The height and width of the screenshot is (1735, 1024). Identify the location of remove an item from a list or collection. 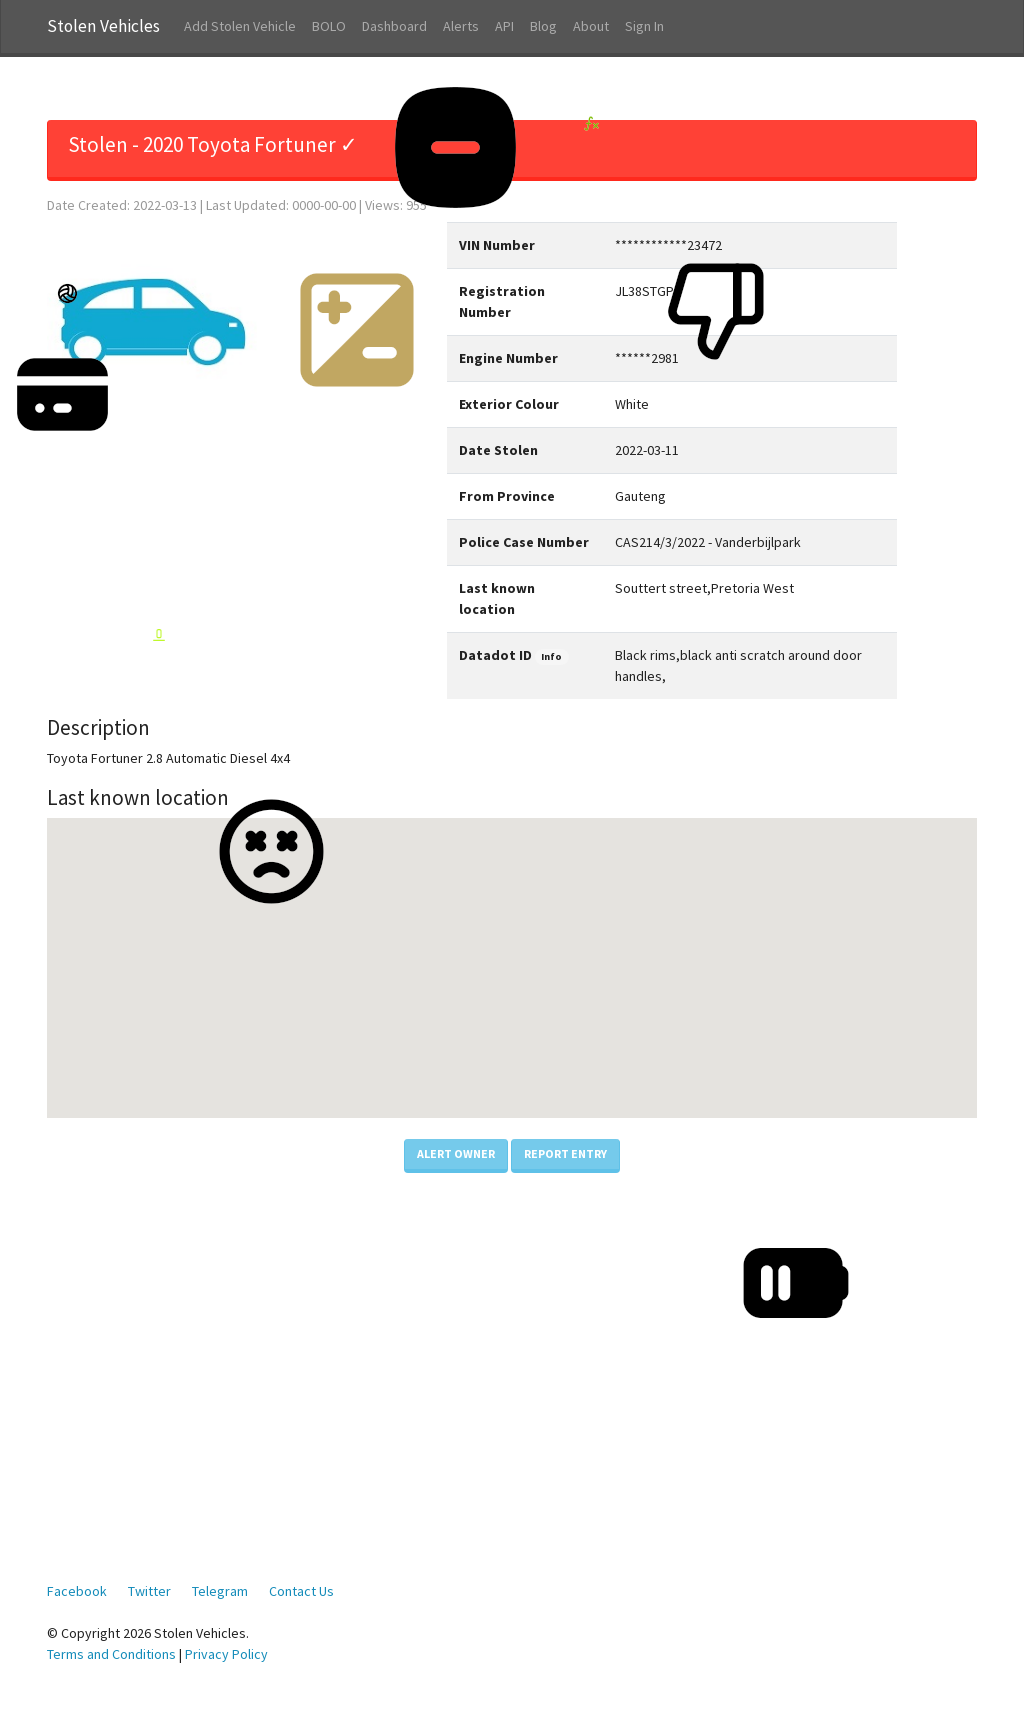
(455, 147).